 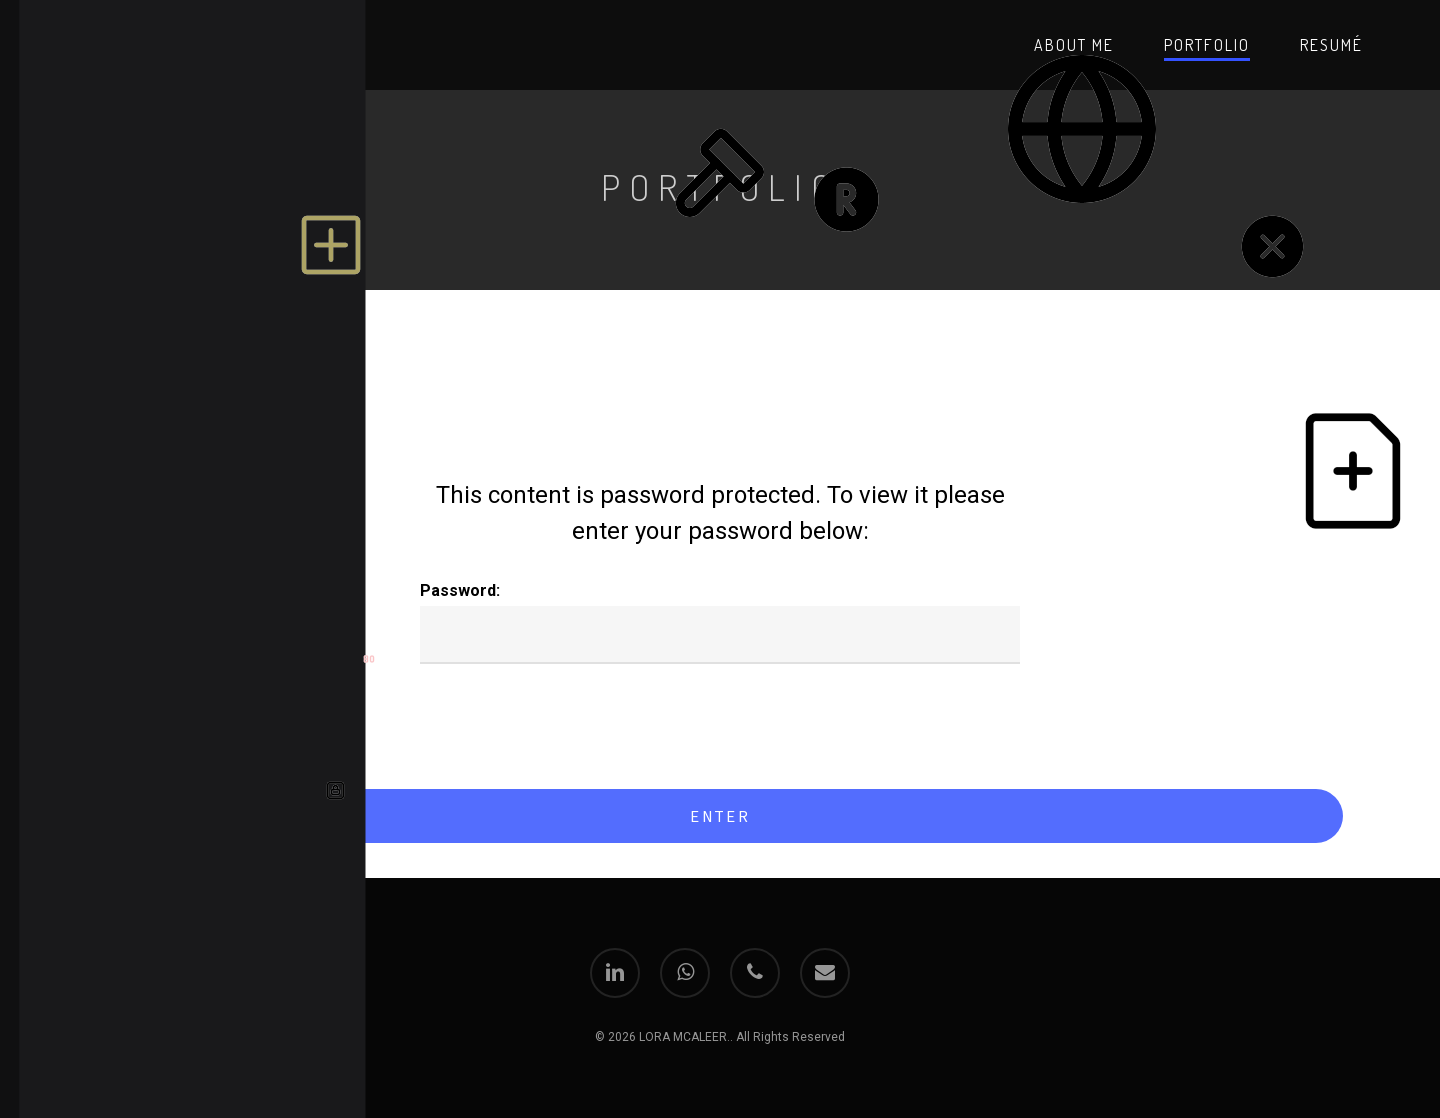 What do you see at coordinates (335, 790) in the screenshot?
I see `access security or privacy settings` at bounding box center [335, 790].